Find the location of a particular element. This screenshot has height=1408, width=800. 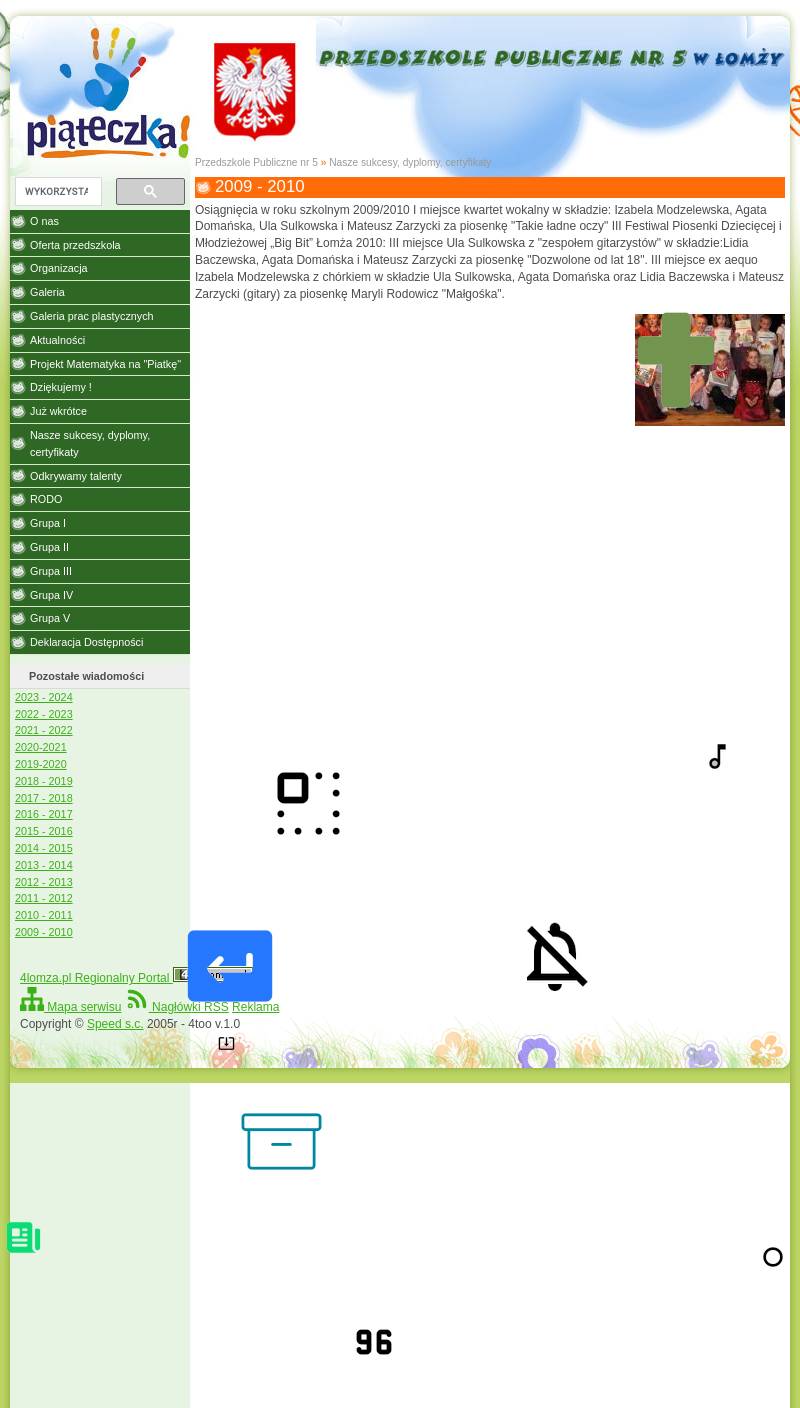

archive an item or conversation is located at coordinates (281, 1141).